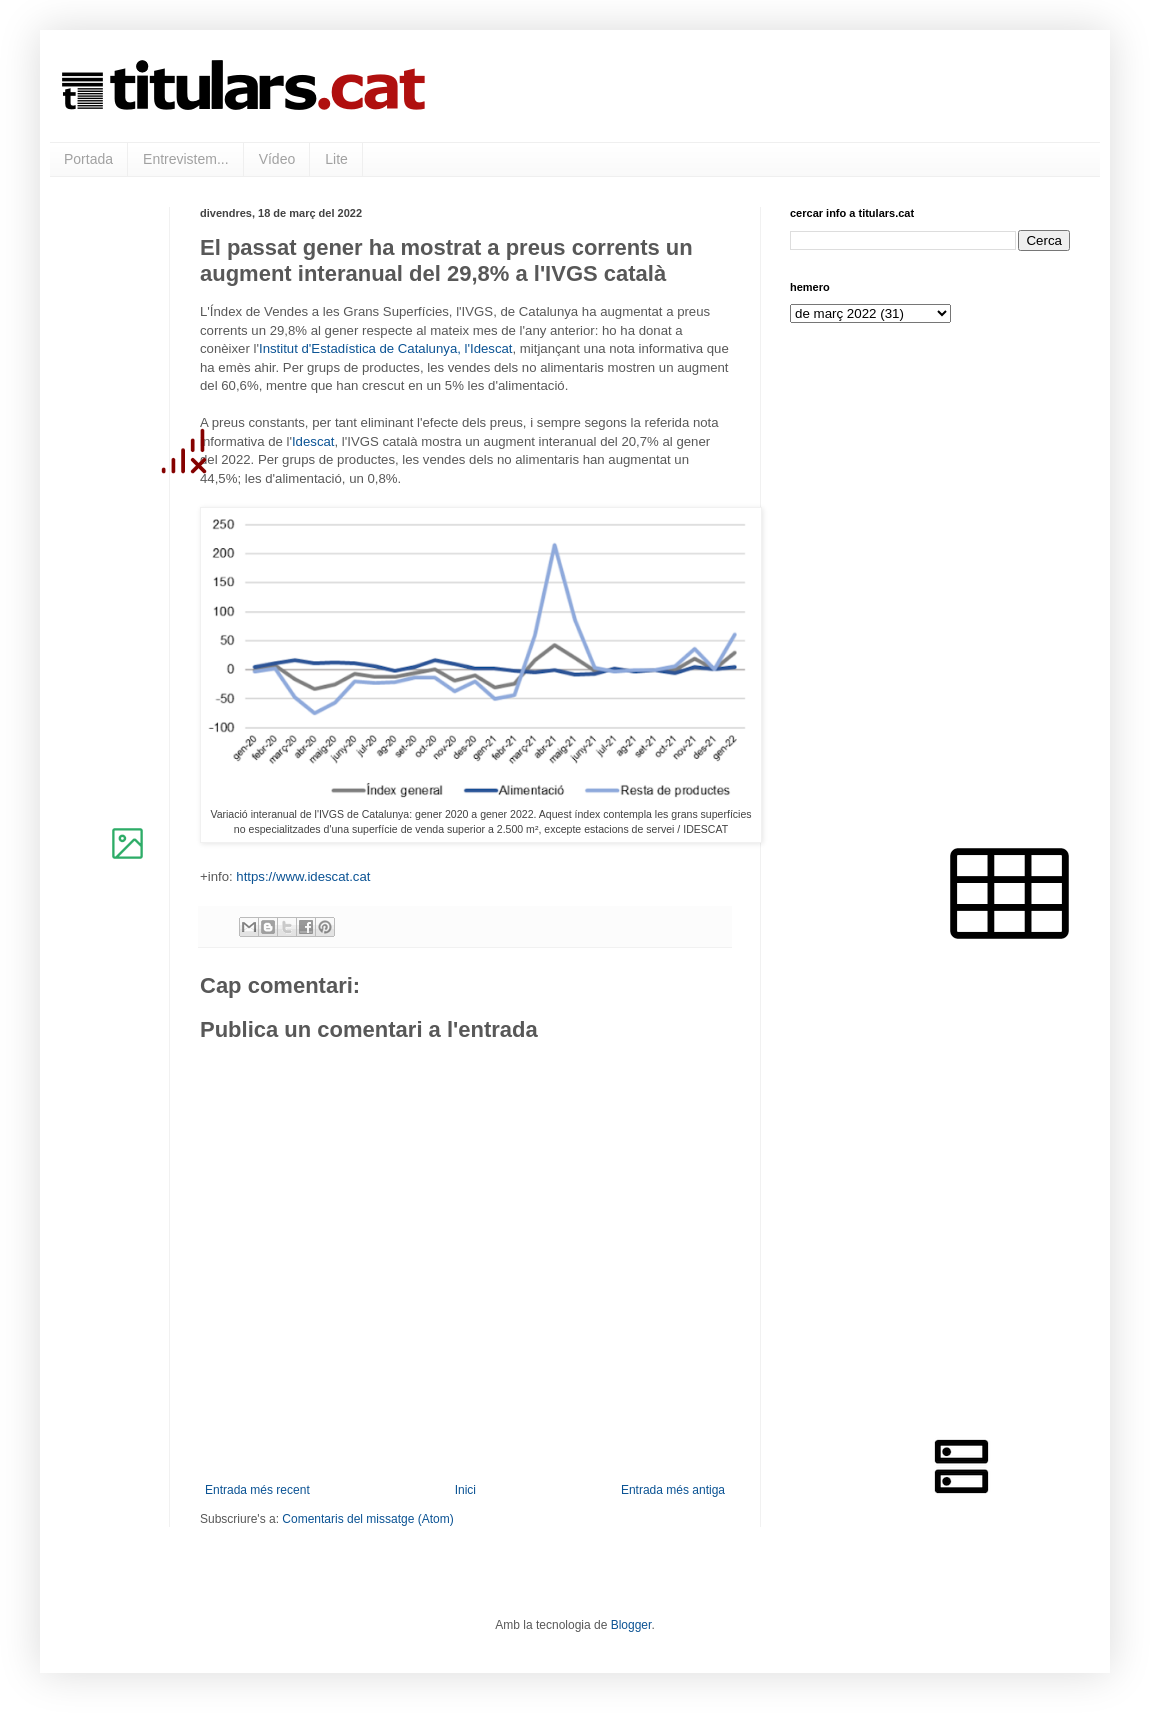 The width and height of the screenshot is (1150, 1714). I want to click on view all apps or menu options, so click(1009, 893).